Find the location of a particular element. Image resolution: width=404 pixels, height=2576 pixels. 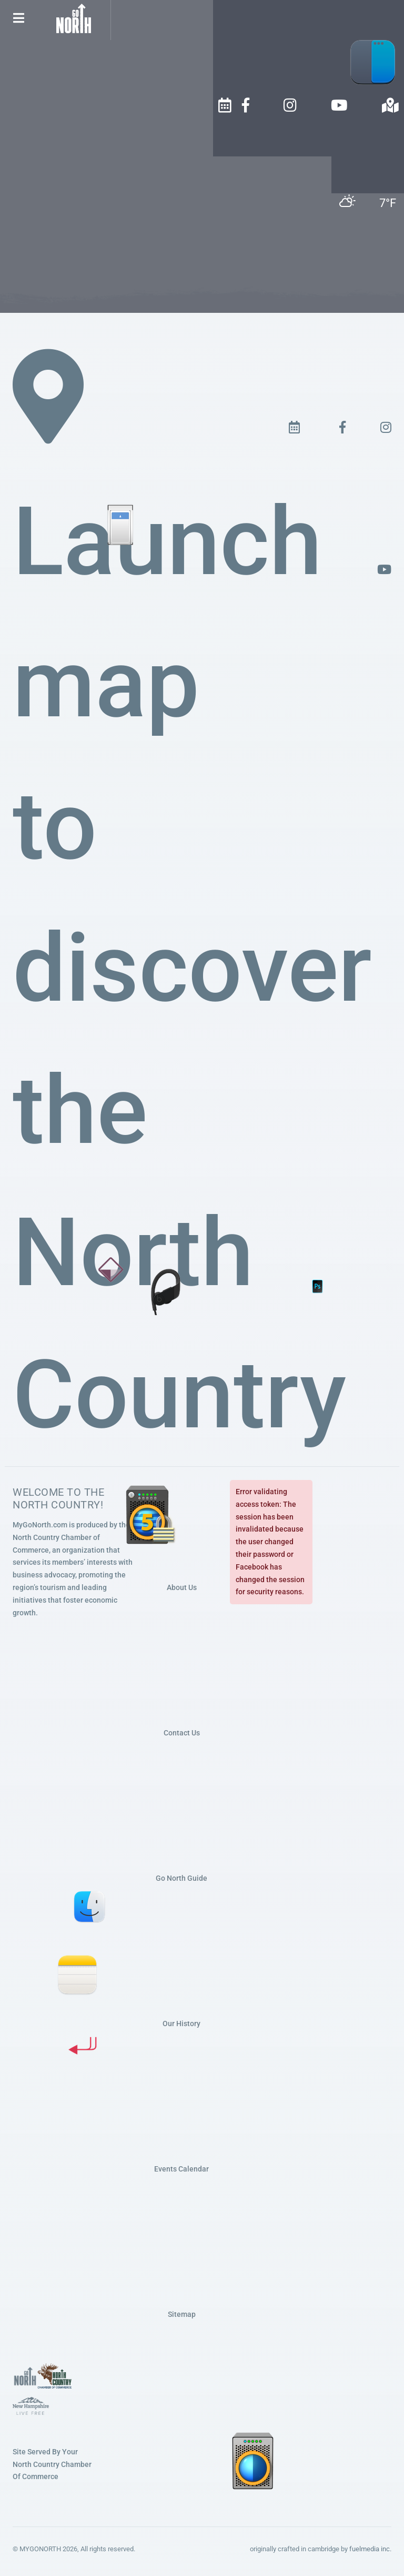

open fragments torrent client is located at coordinates (110, 1269).